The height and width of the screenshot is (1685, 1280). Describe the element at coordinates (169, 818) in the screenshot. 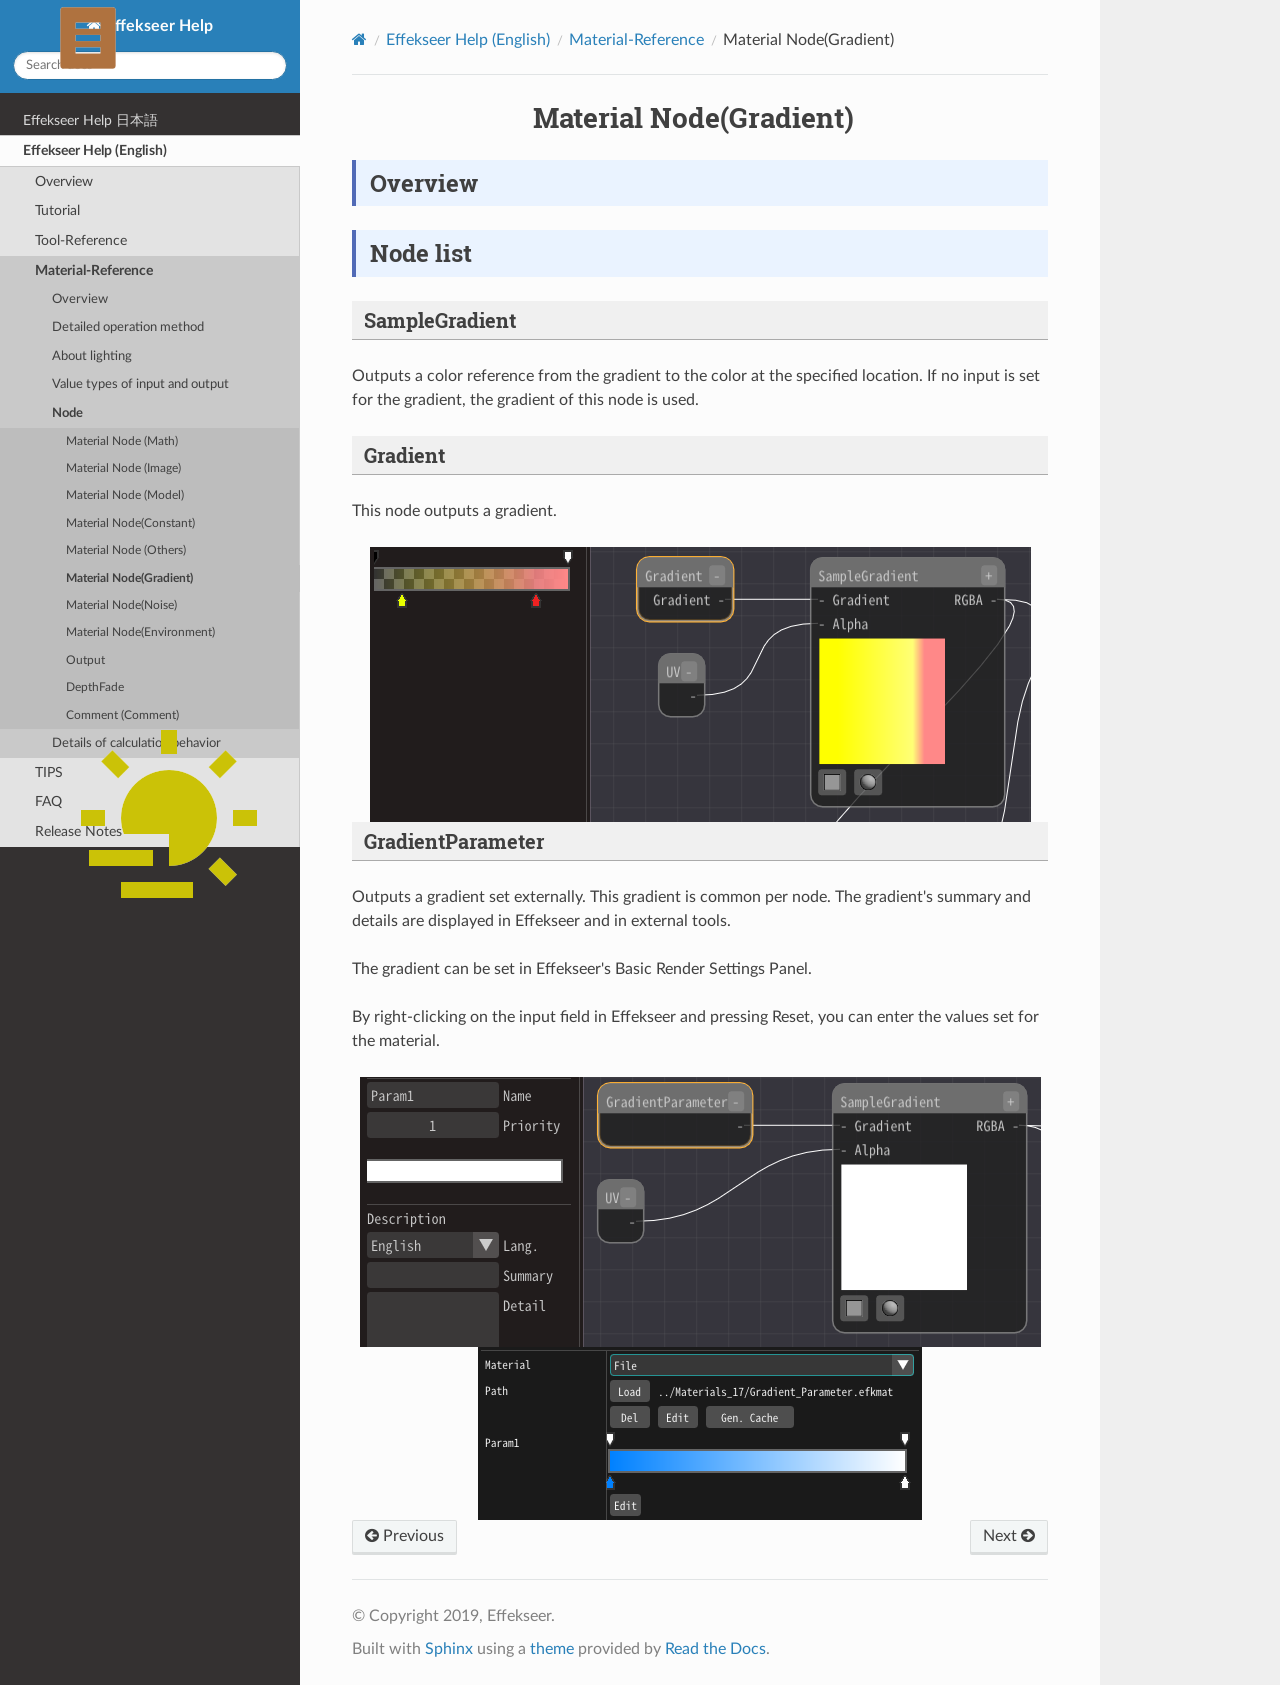

I see `indicates foggy or hazy weather conditions` at that location.